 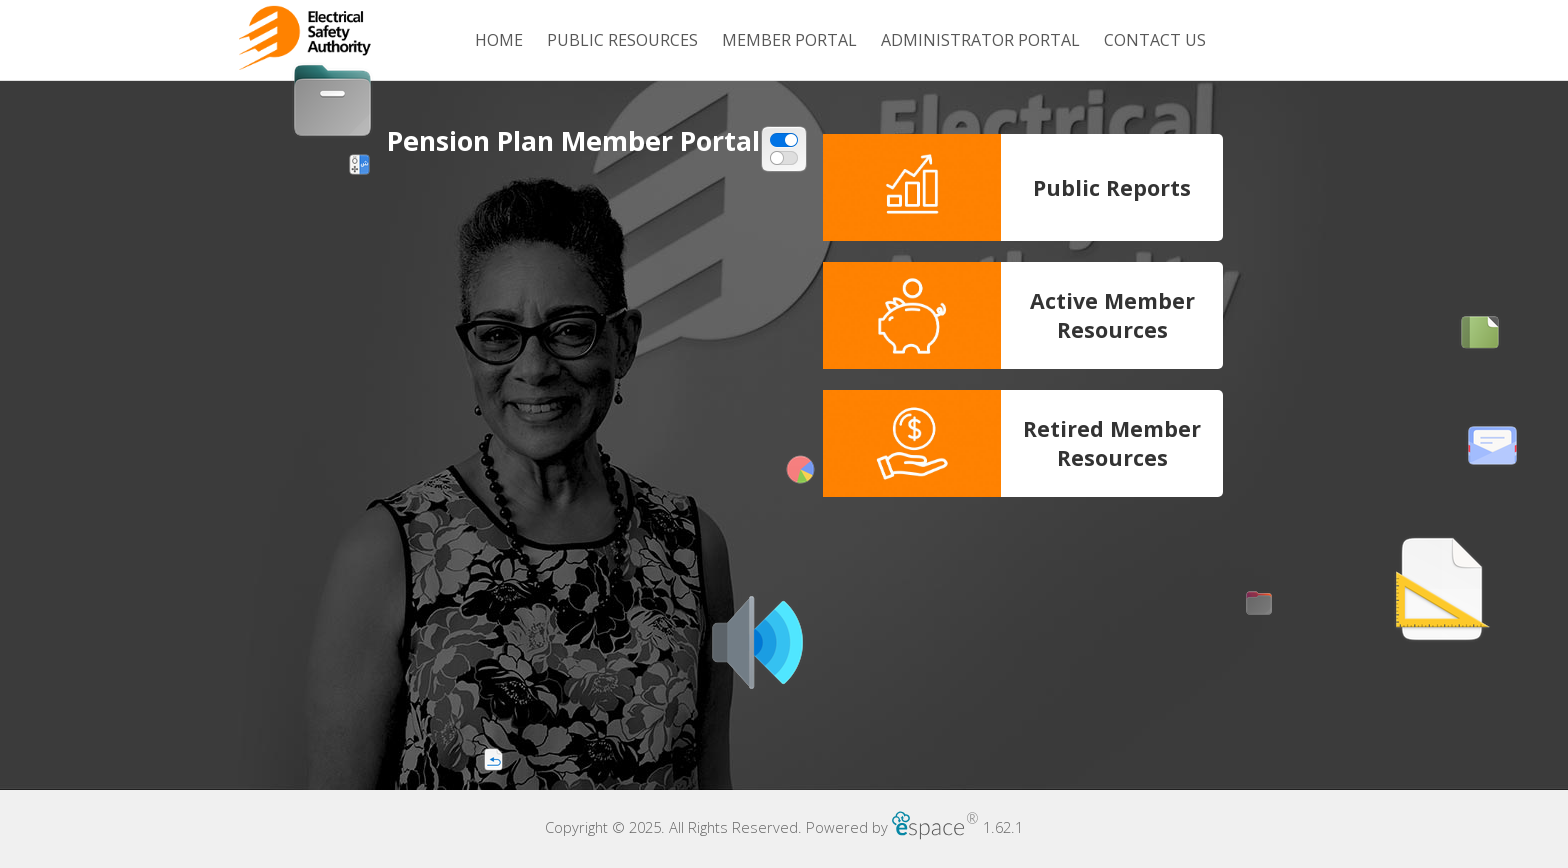 I want to click on change desktop wallpaper settings, so click(x=1480, y=331).